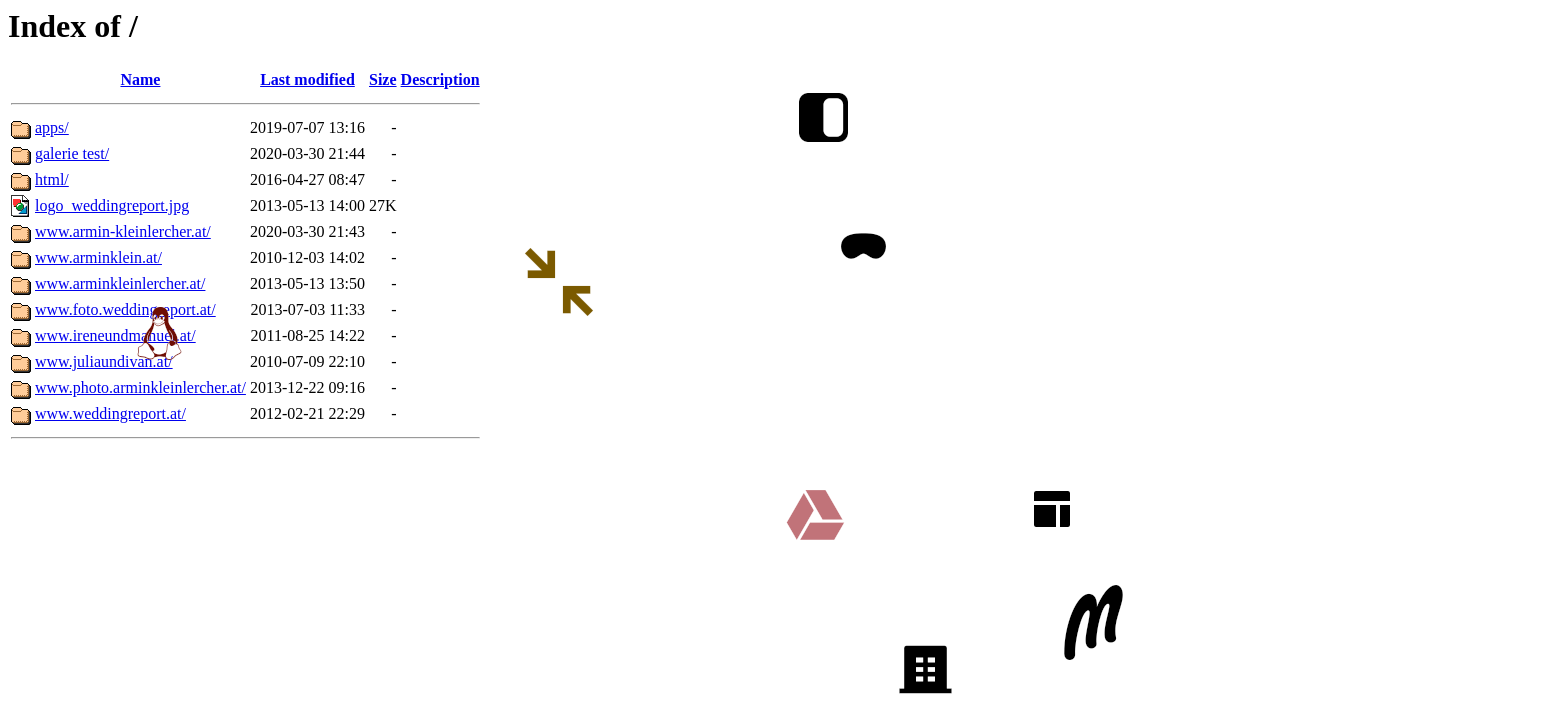 This screenshot has height=720, width=1568. What do you see at coordinates (559, 282) in the screenshot?
I see `collapse or minimize an expanded view` at bounding box center [559, 282].